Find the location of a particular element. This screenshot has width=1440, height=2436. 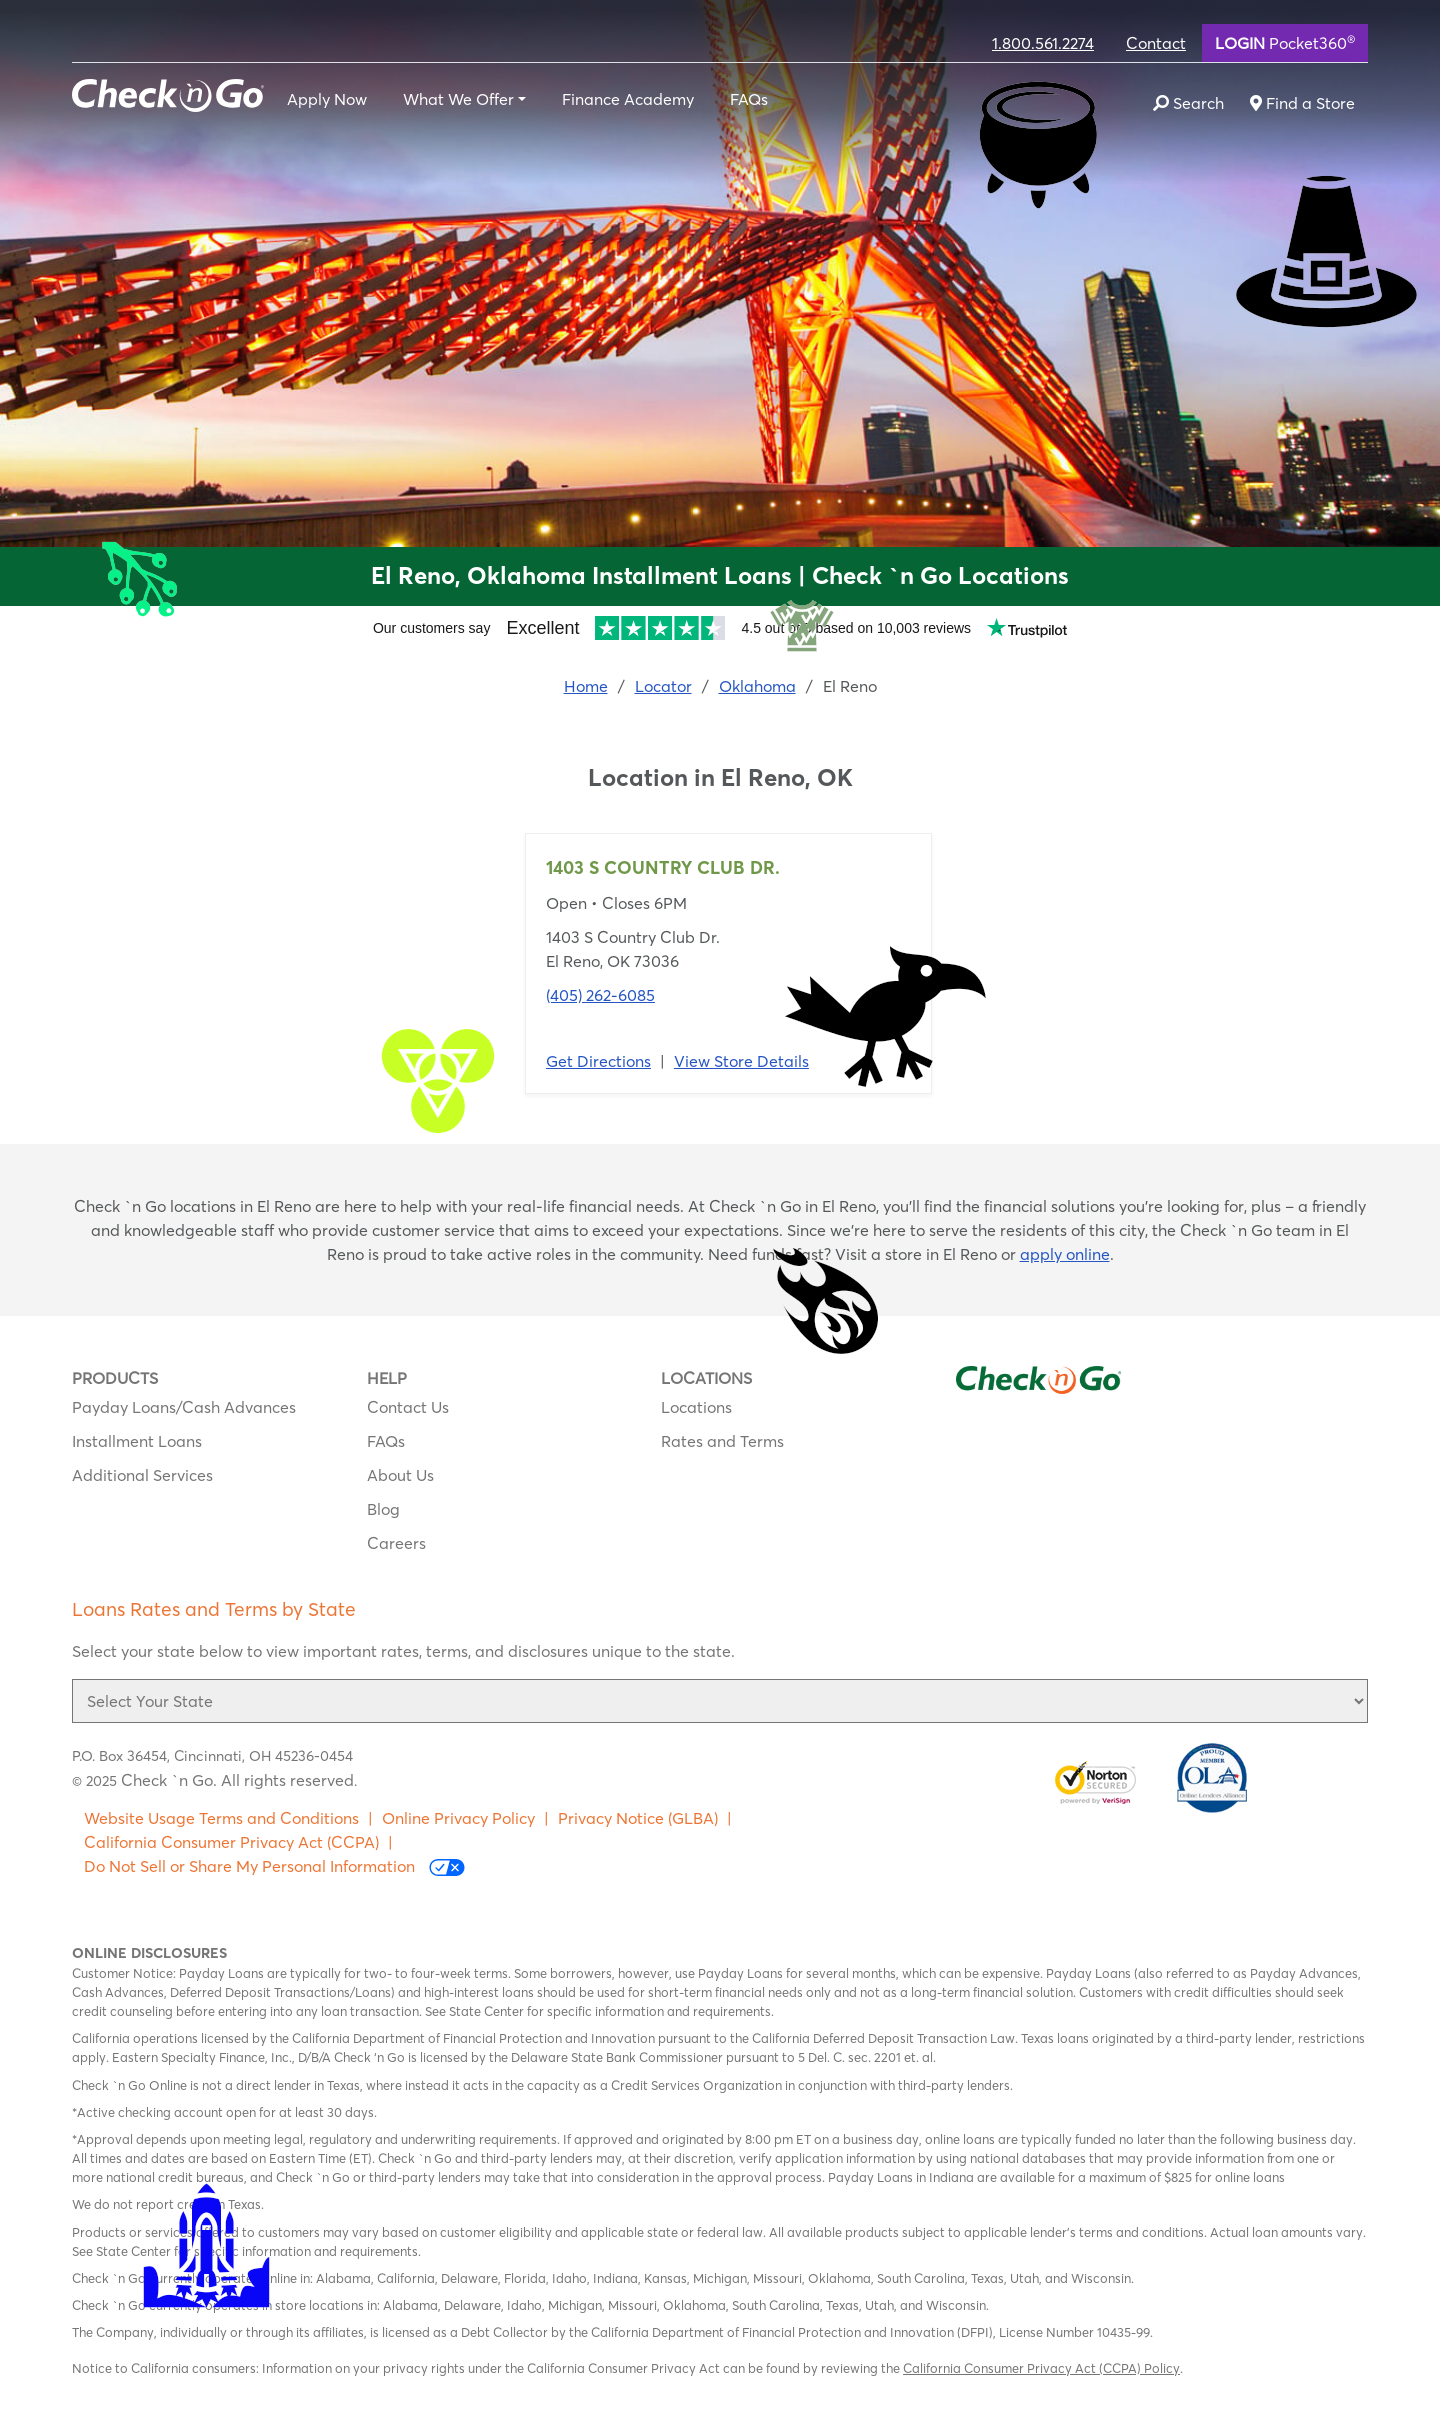

equip scale mail armor is located at coordinates (802, 626).